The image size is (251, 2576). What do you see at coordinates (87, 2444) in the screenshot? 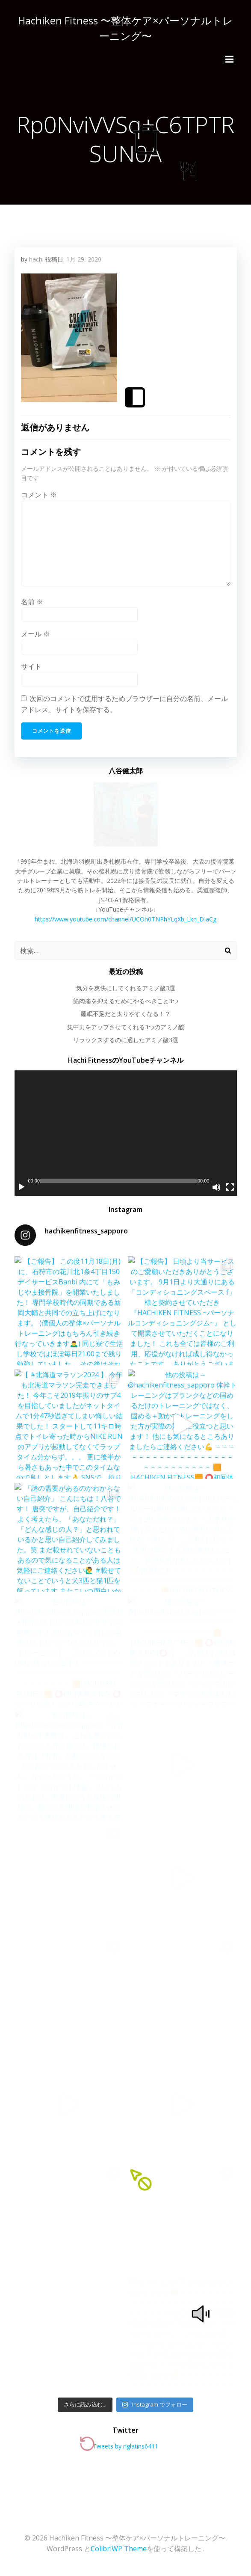
I see `undo the last action` at bounding box center [87, 2444].